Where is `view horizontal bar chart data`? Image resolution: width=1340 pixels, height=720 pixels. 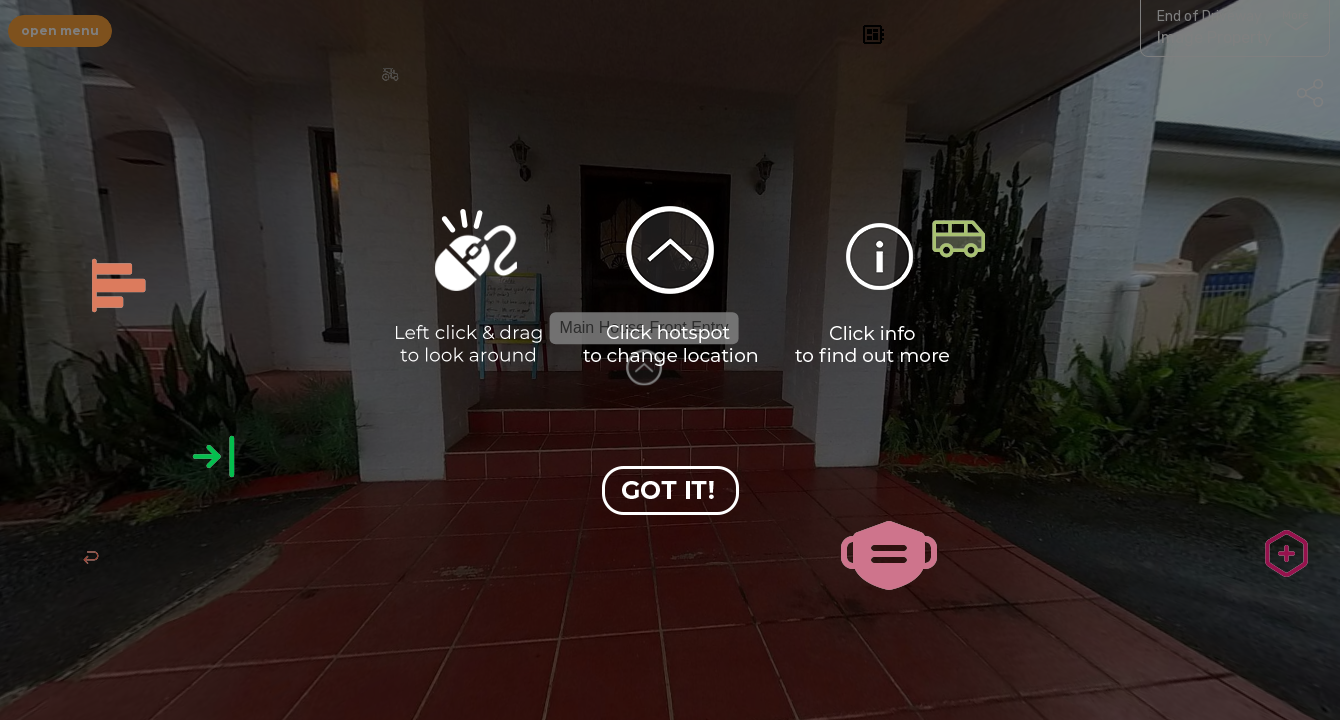 view horizontal bar chart data is located at coordinates (116, 285).